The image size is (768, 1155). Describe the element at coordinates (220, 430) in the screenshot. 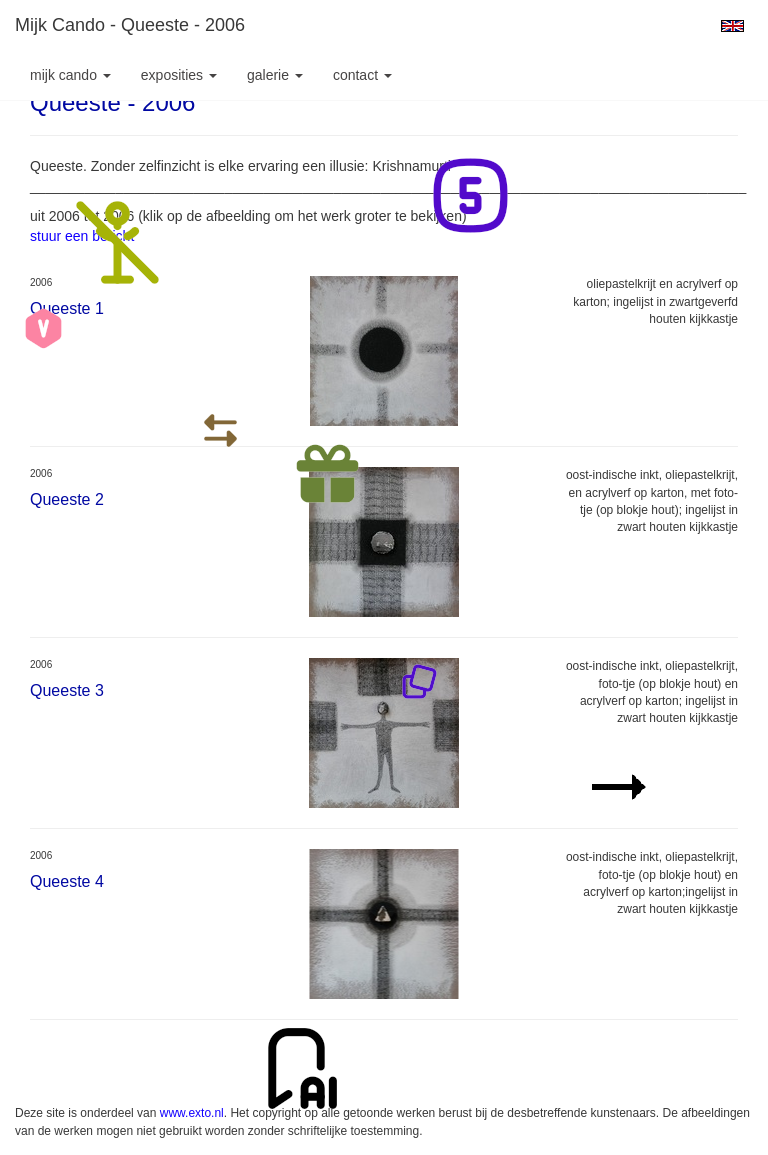

I see `swap or exchange items` at that location.